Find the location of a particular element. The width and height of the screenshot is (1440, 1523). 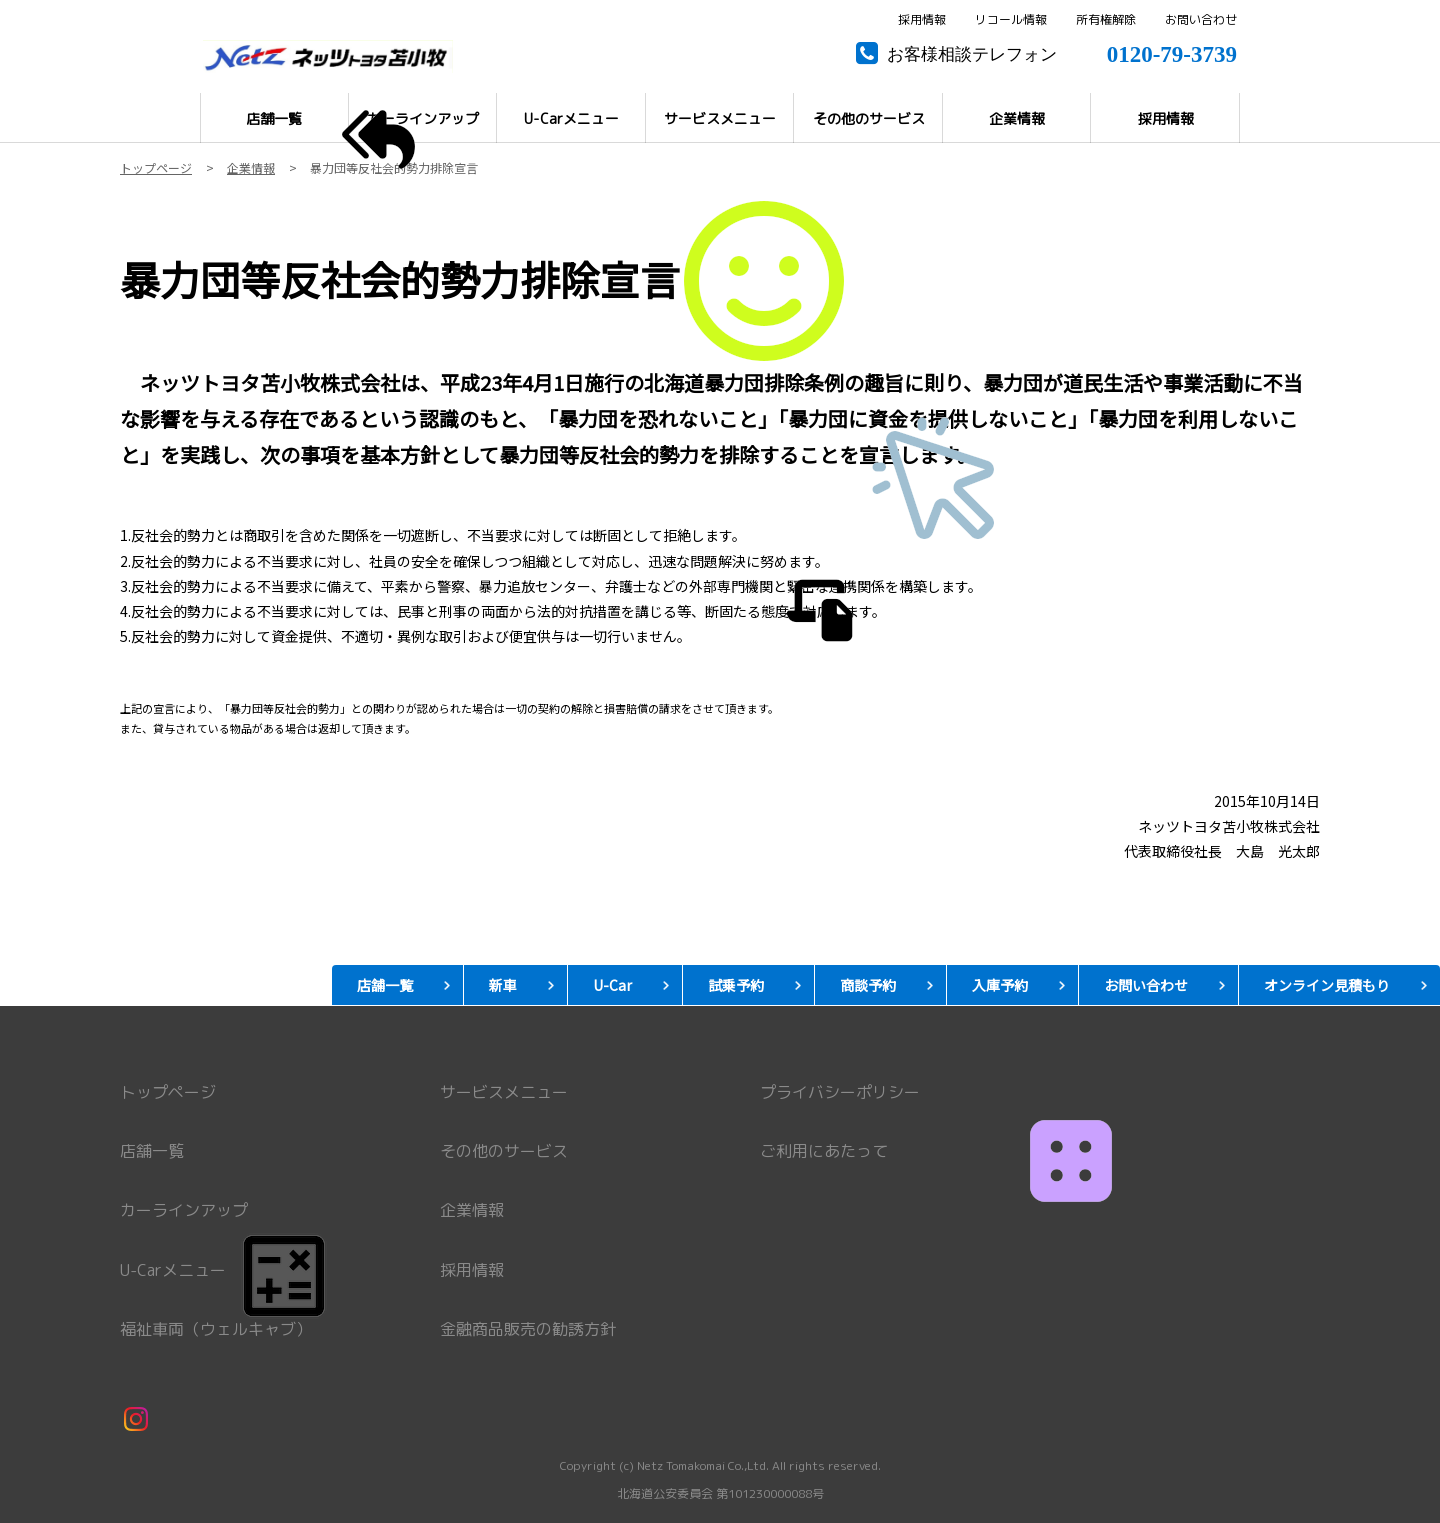

randomize or shuffle content is located at coordinates (1071, 1161).